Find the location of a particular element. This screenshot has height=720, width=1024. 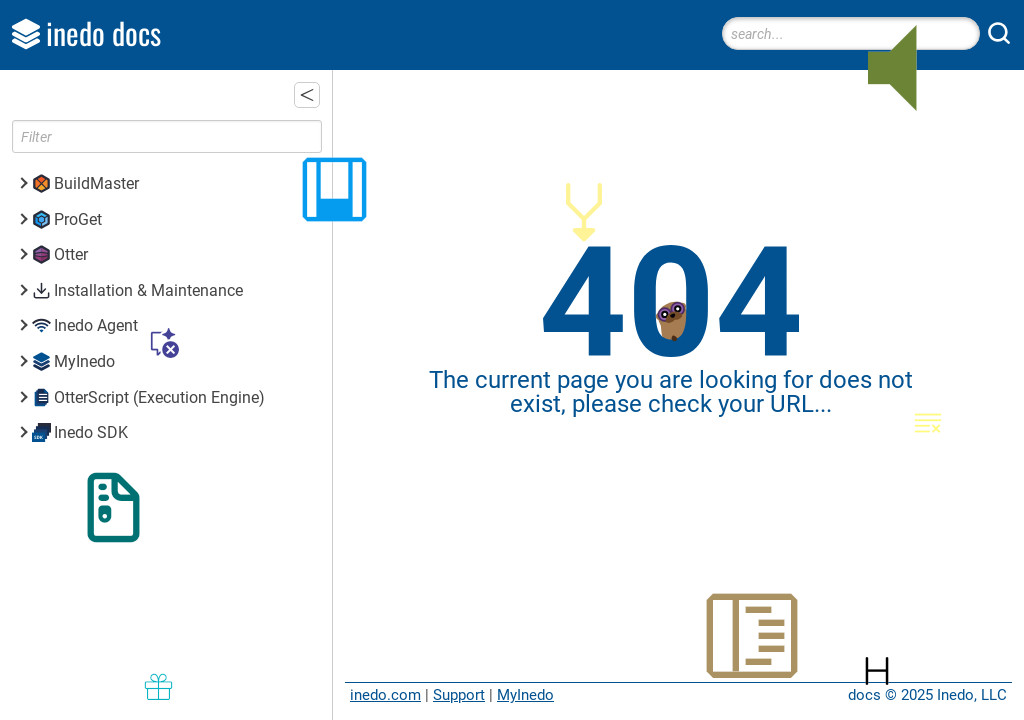

format text as a heading is located at coordinates (877, 671).